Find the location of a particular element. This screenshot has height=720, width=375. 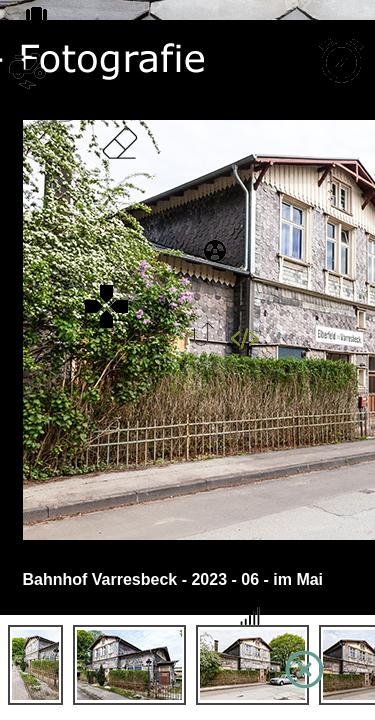

access gaming features or game mode is located at coordinates (106, 306).